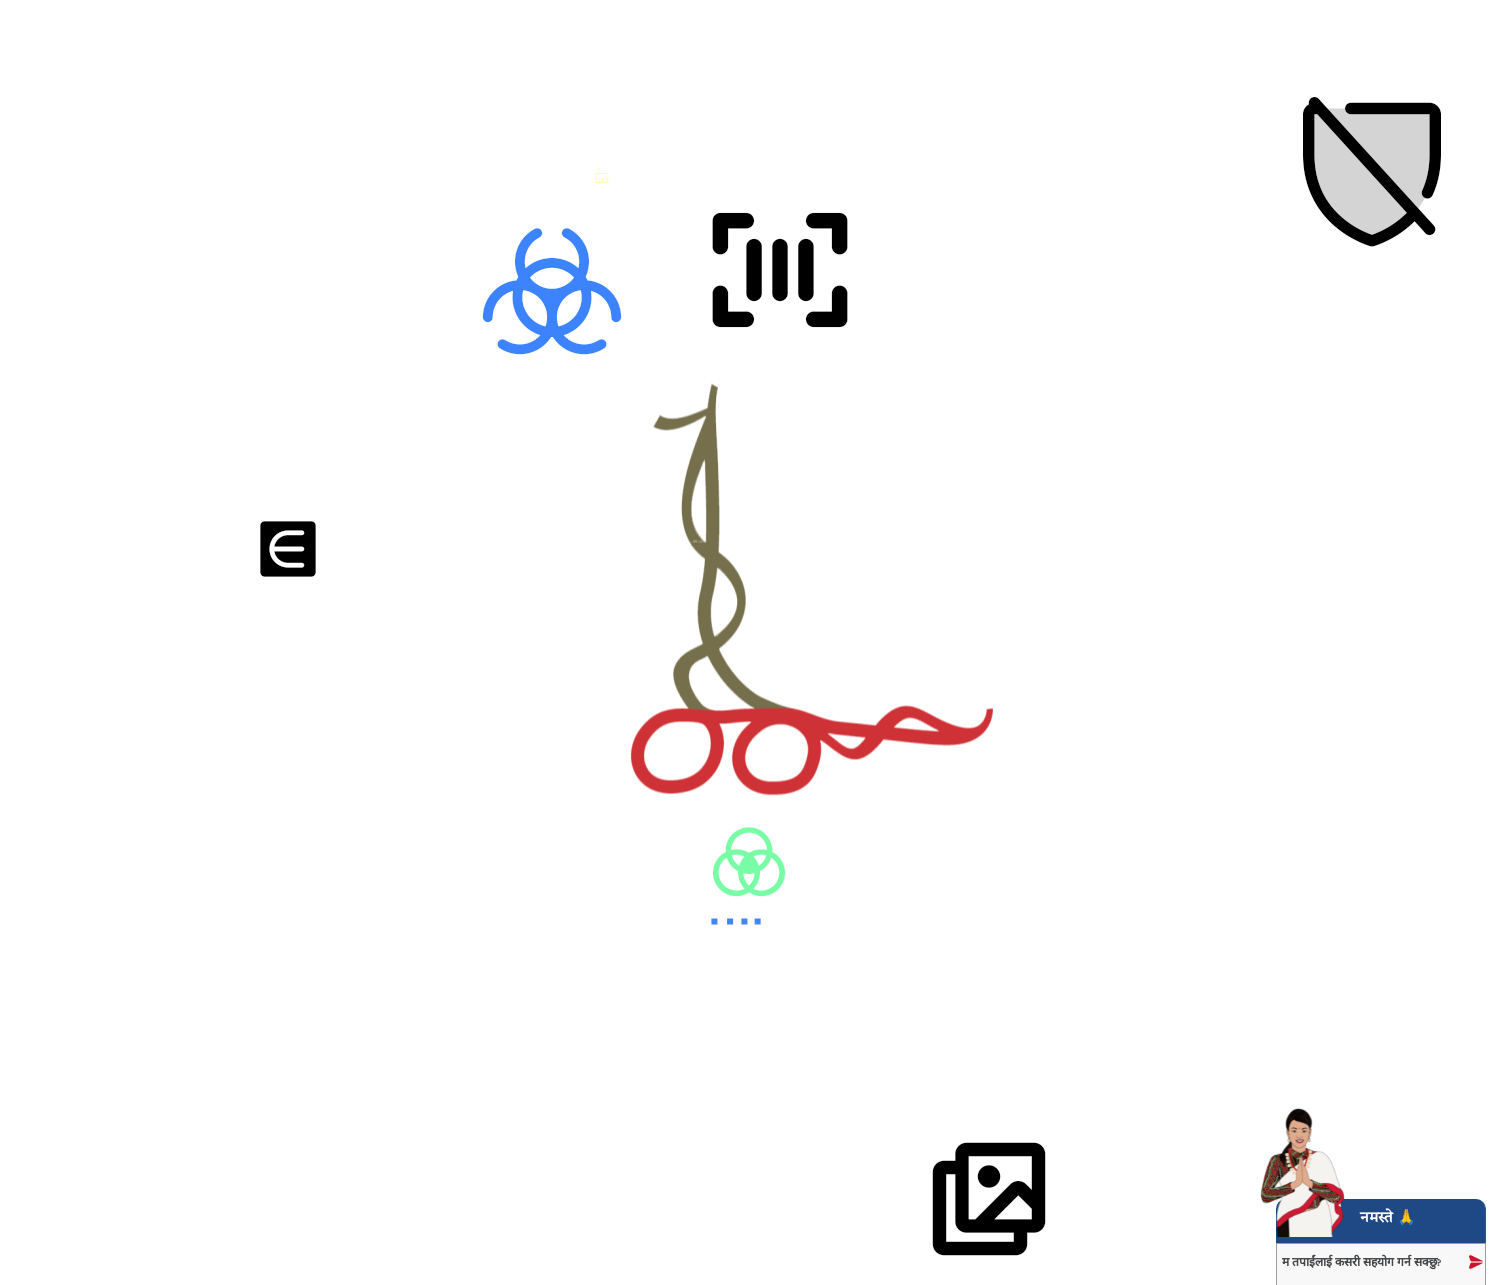 This screenshot has width=1508, height=1285. What do you see at coordinates (989, 1199) in the screenshot?
I see `view photo gallery` at bounding box center [989, 1199].